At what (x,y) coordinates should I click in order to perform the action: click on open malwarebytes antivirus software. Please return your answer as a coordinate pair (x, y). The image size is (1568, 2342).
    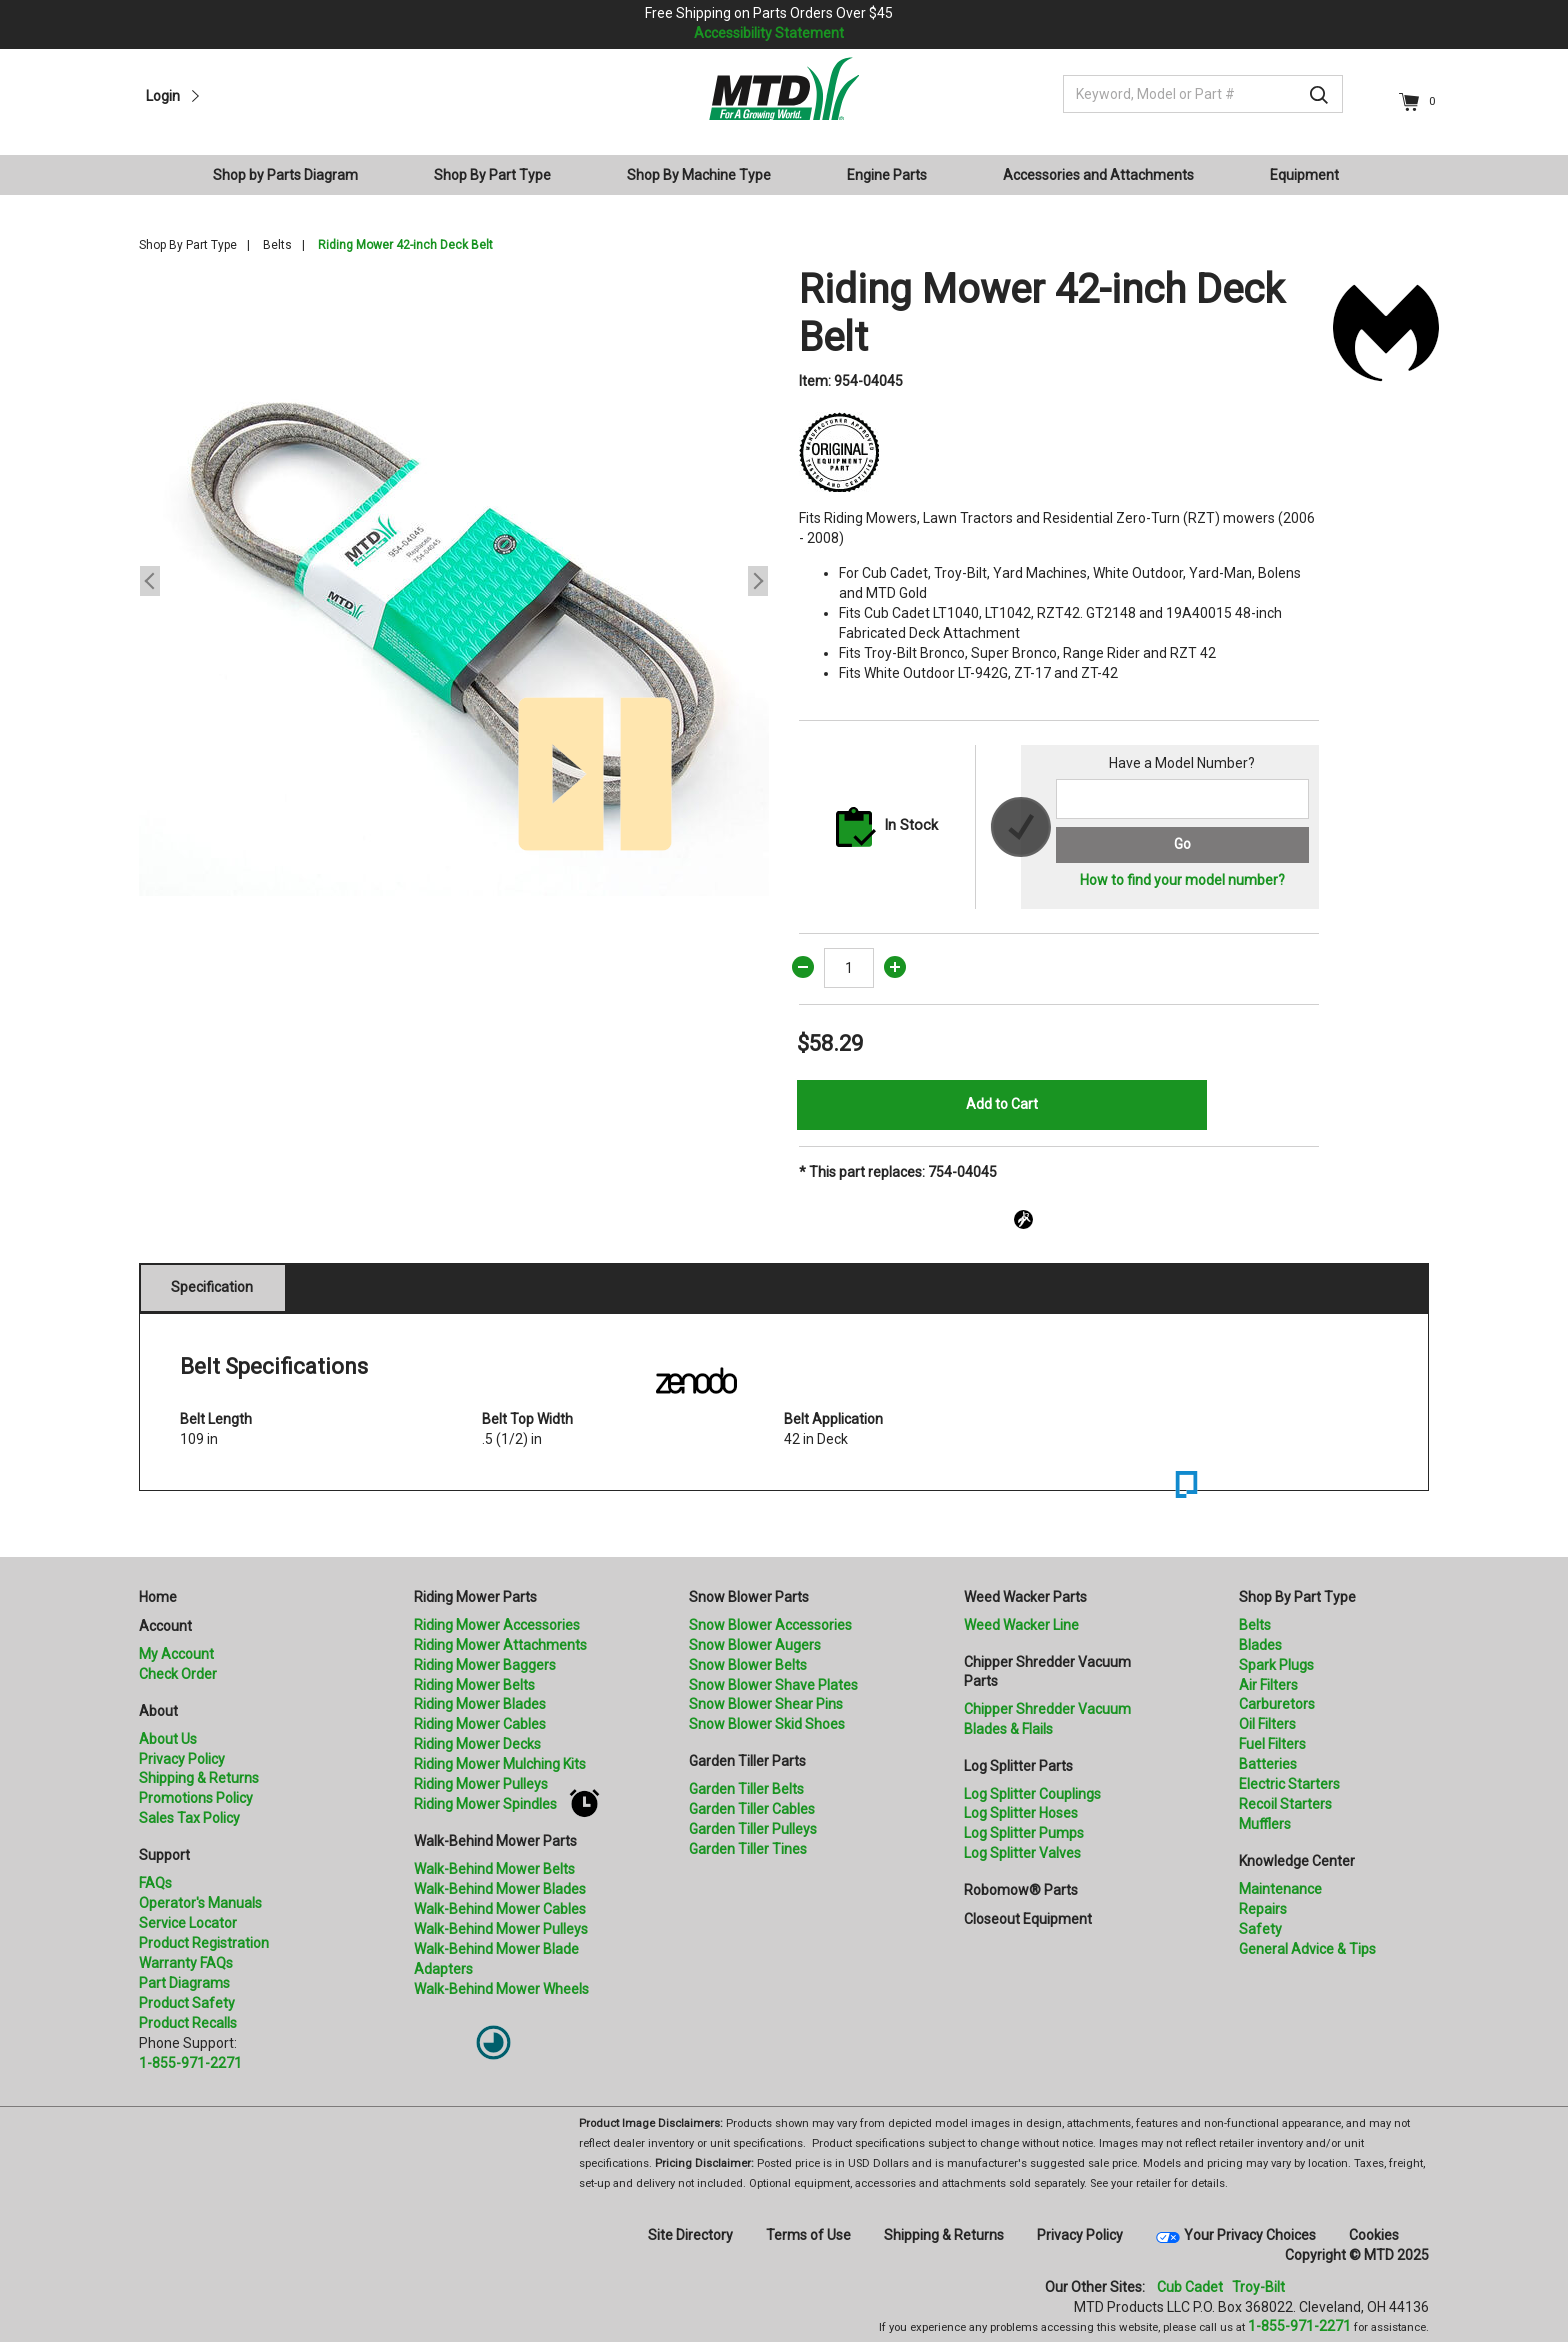
    Looking at the image, I should click on (1386, 333).